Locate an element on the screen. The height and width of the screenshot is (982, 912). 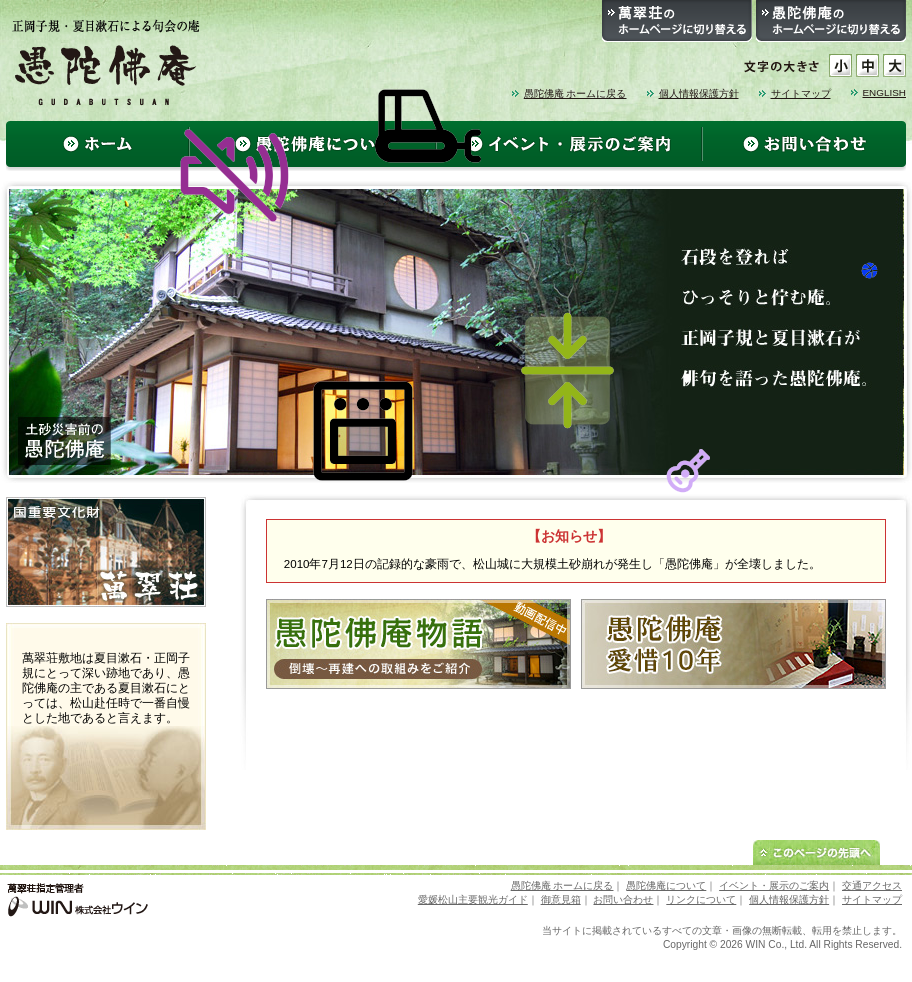
access oven controls in a smart home app is located at coordinates (363, 431).